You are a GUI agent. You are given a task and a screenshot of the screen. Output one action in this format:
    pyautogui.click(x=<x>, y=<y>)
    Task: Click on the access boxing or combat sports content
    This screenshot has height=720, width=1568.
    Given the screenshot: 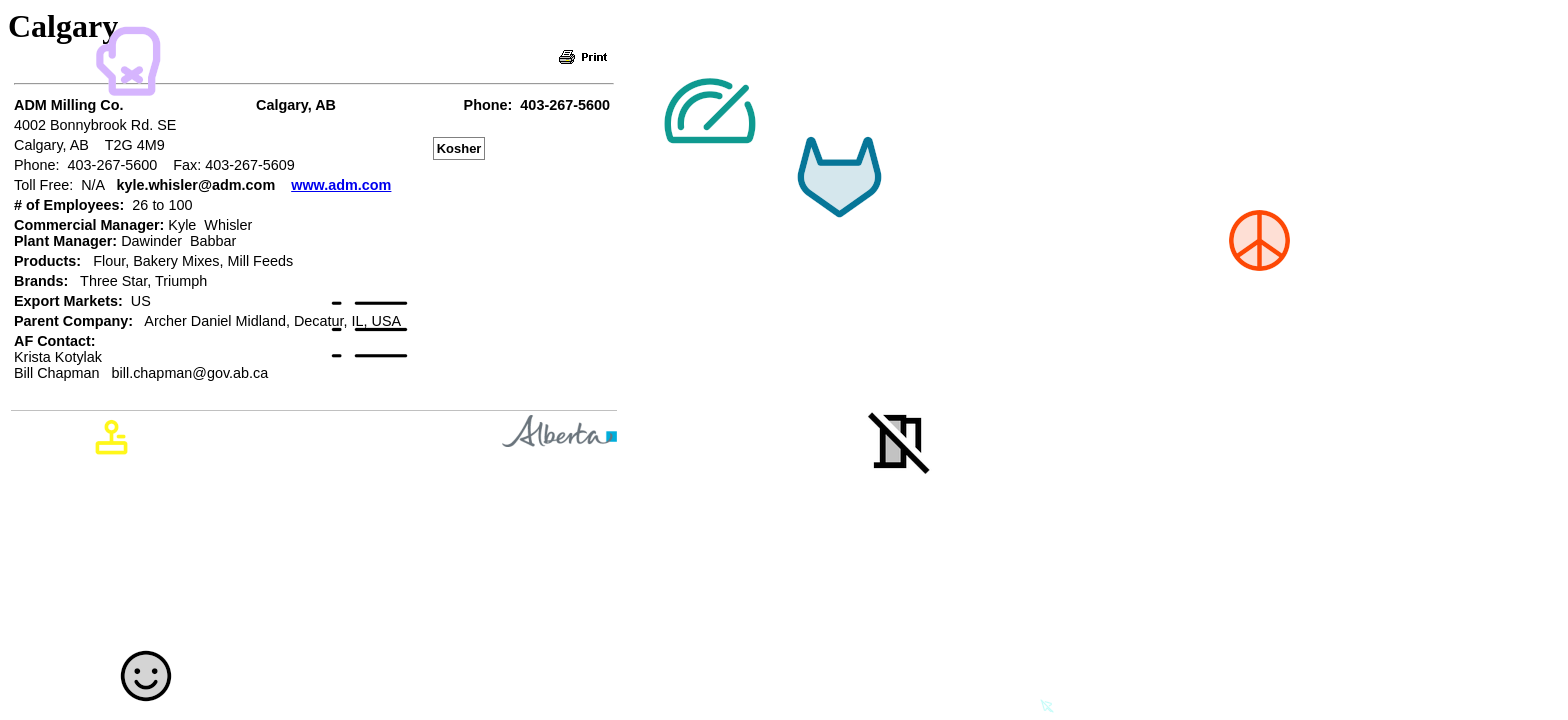 What is the action you would take?
    pyautogui.click(x=129, y=62)
    